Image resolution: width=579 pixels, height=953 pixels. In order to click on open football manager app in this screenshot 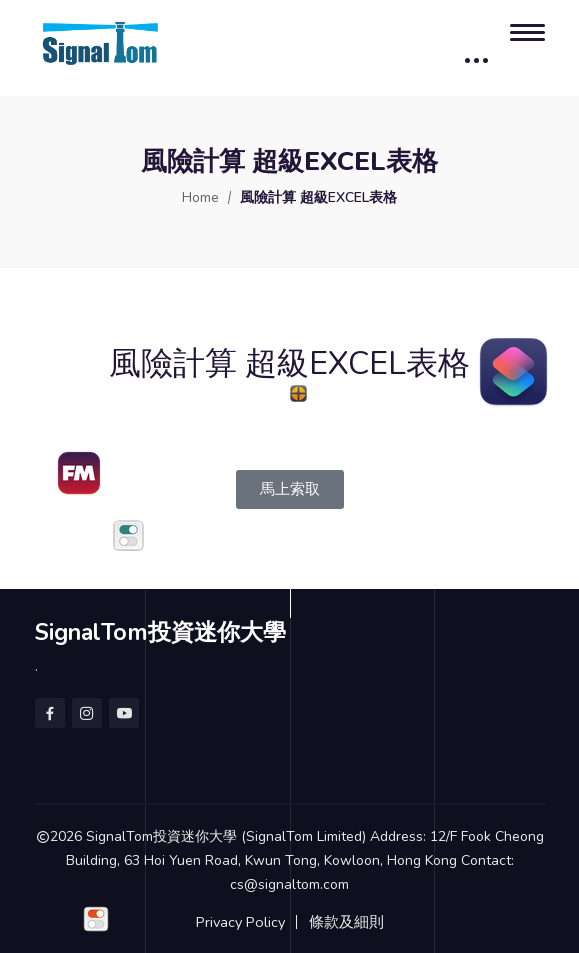, I will do `click(79, 473)`.